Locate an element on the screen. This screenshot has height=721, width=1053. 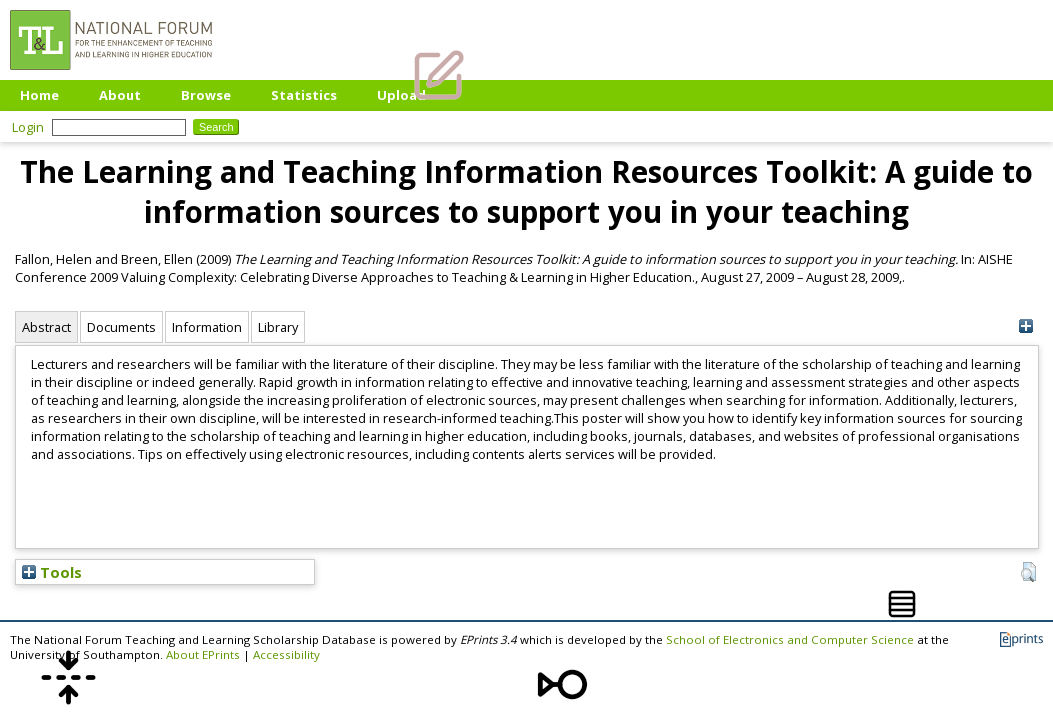
collapse content vertically is located at coordinates (68, 677).